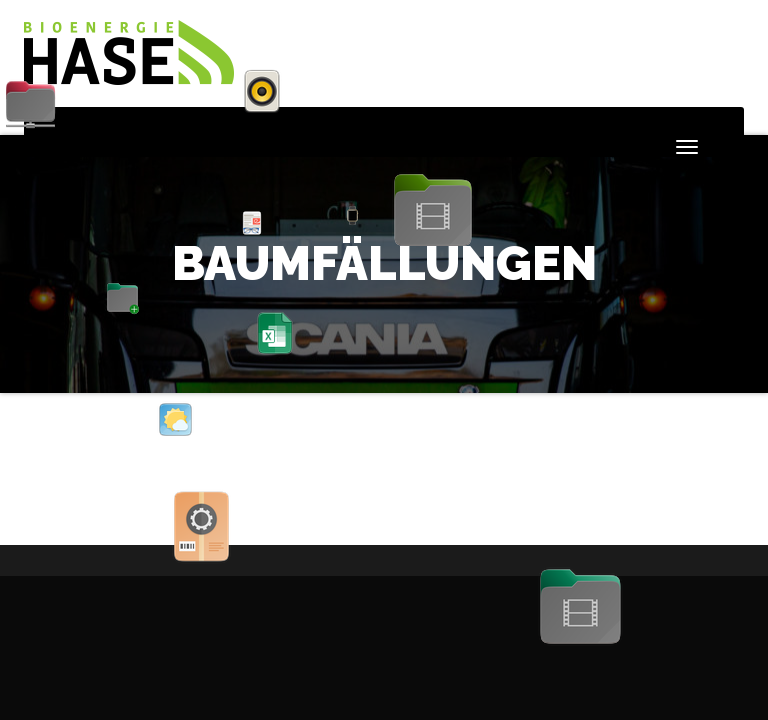 The height and width of the screenshot is (720, 768). I want to click on create a new folder, so click(122, 297).